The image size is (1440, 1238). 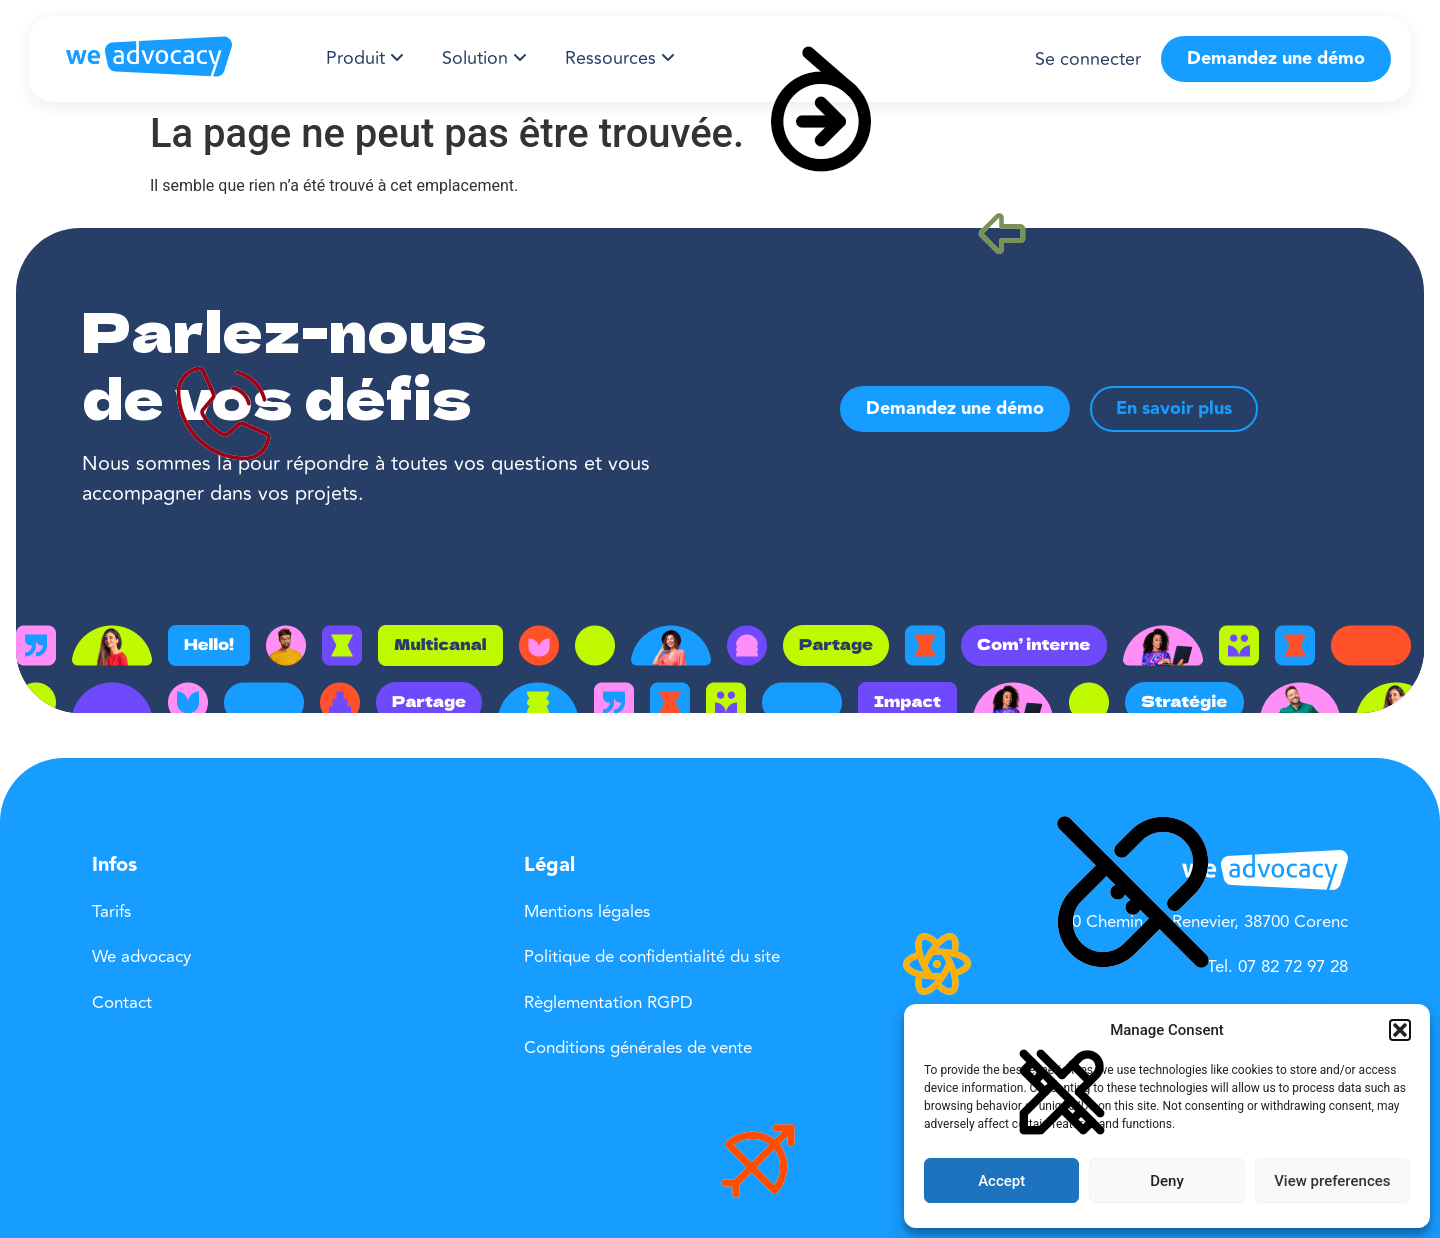 What do you see at coordinates (821, 109) in the screenshot?
I see `navigate to Doctrine PHP library documentation` at bounding box center [821, 109].